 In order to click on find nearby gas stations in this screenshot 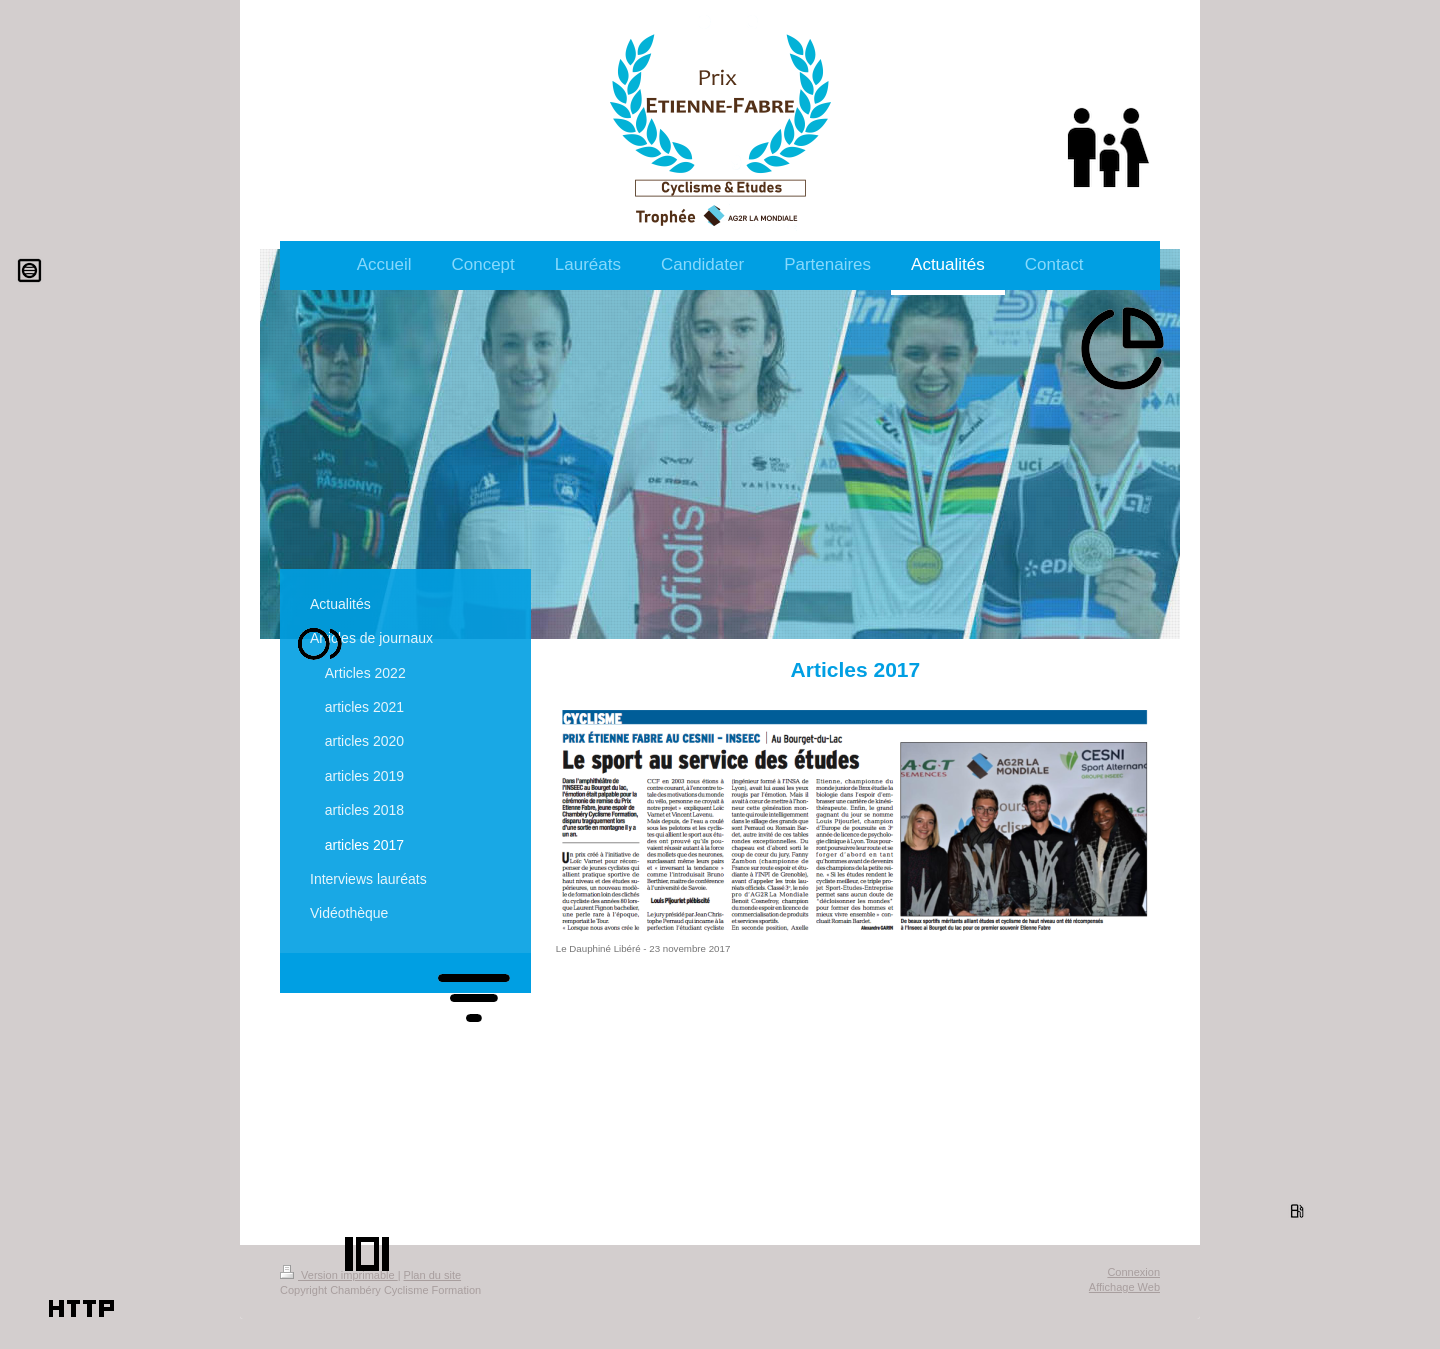, I will do `click(1297, 1211)`.